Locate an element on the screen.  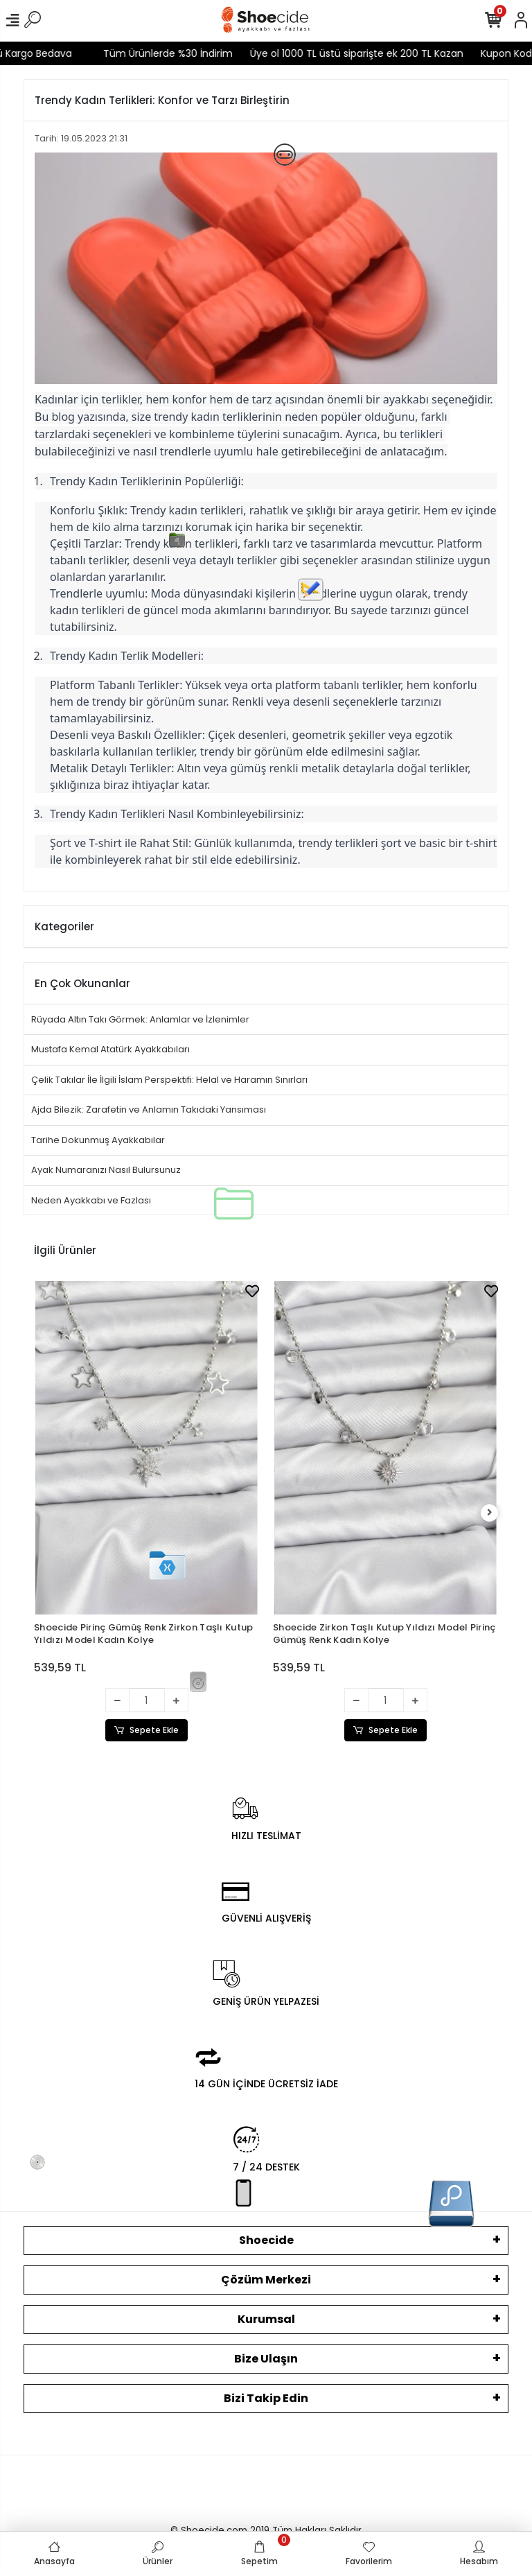
access hard drive storage is located at coordinates (198, 1682).